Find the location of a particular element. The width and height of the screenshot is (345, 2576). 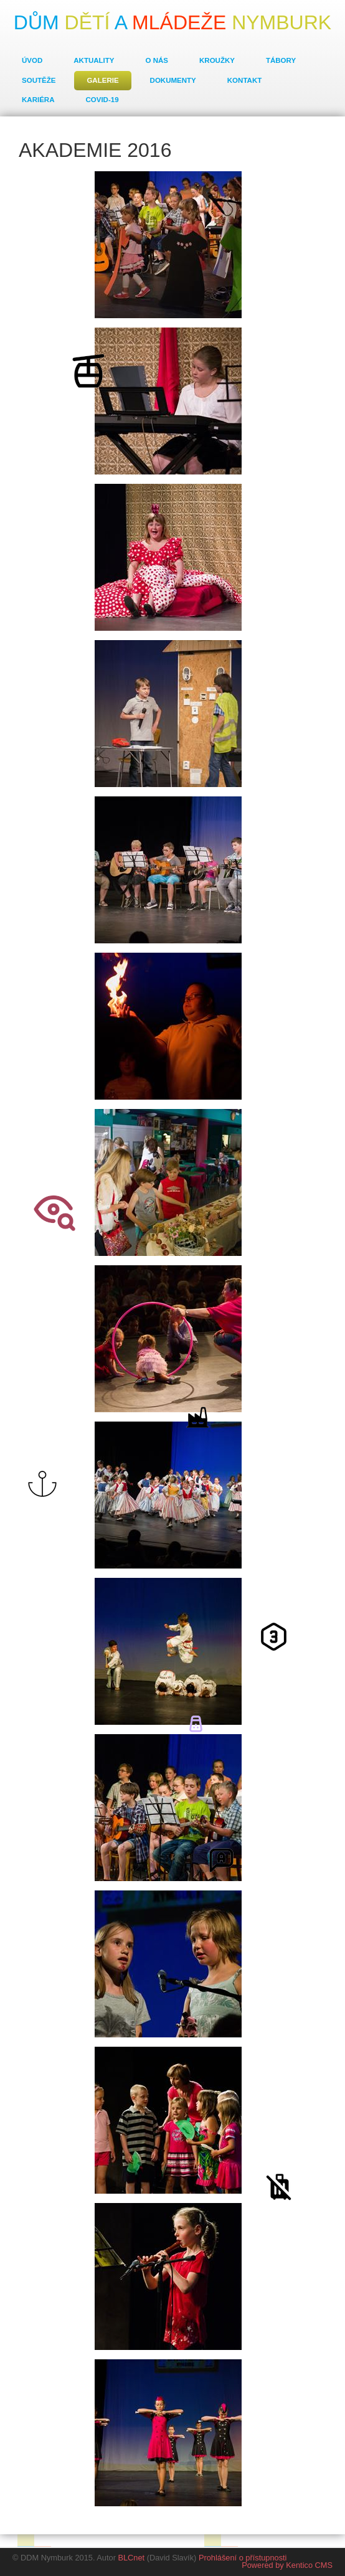

search through viewed or watched items is located at coordinates (54, 1209).